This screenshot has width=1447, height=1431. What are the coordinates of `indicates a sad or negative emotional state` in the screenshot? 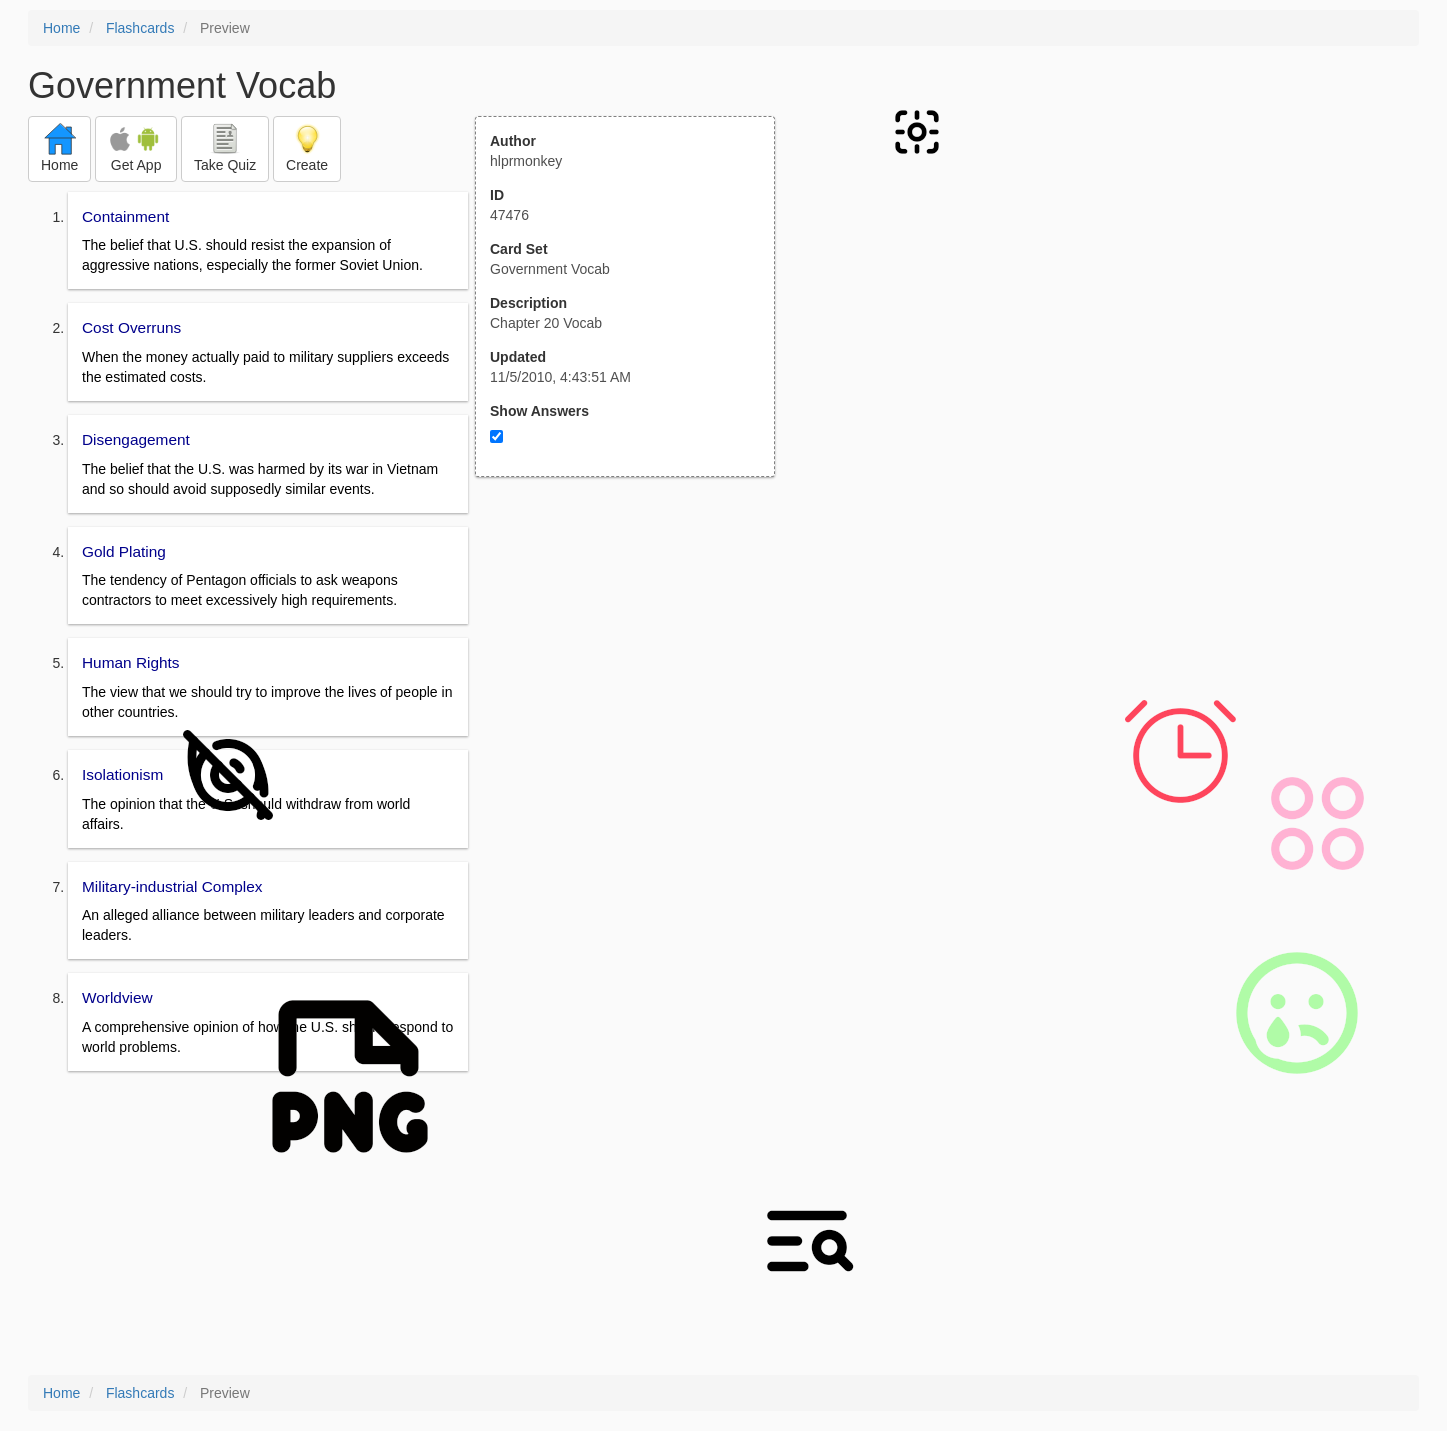 It's located at (1297, 1013).